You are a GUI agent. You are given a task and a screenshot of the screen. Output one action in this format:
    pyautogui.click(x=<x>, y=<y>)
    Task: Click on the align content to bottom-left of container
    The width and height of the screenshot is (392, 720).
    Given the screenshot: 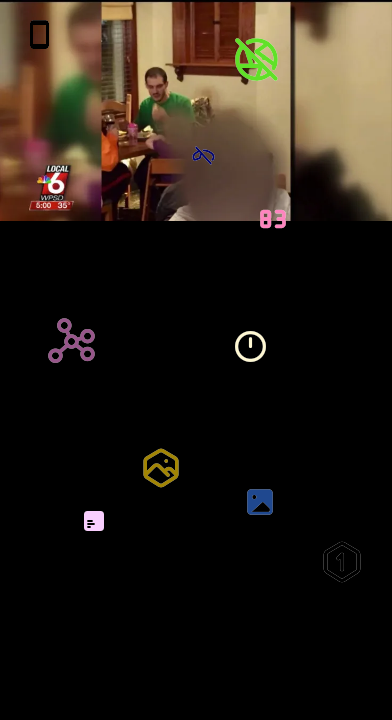 What is the action you would take?
    pyautogui.click(x=94, y=521)
    